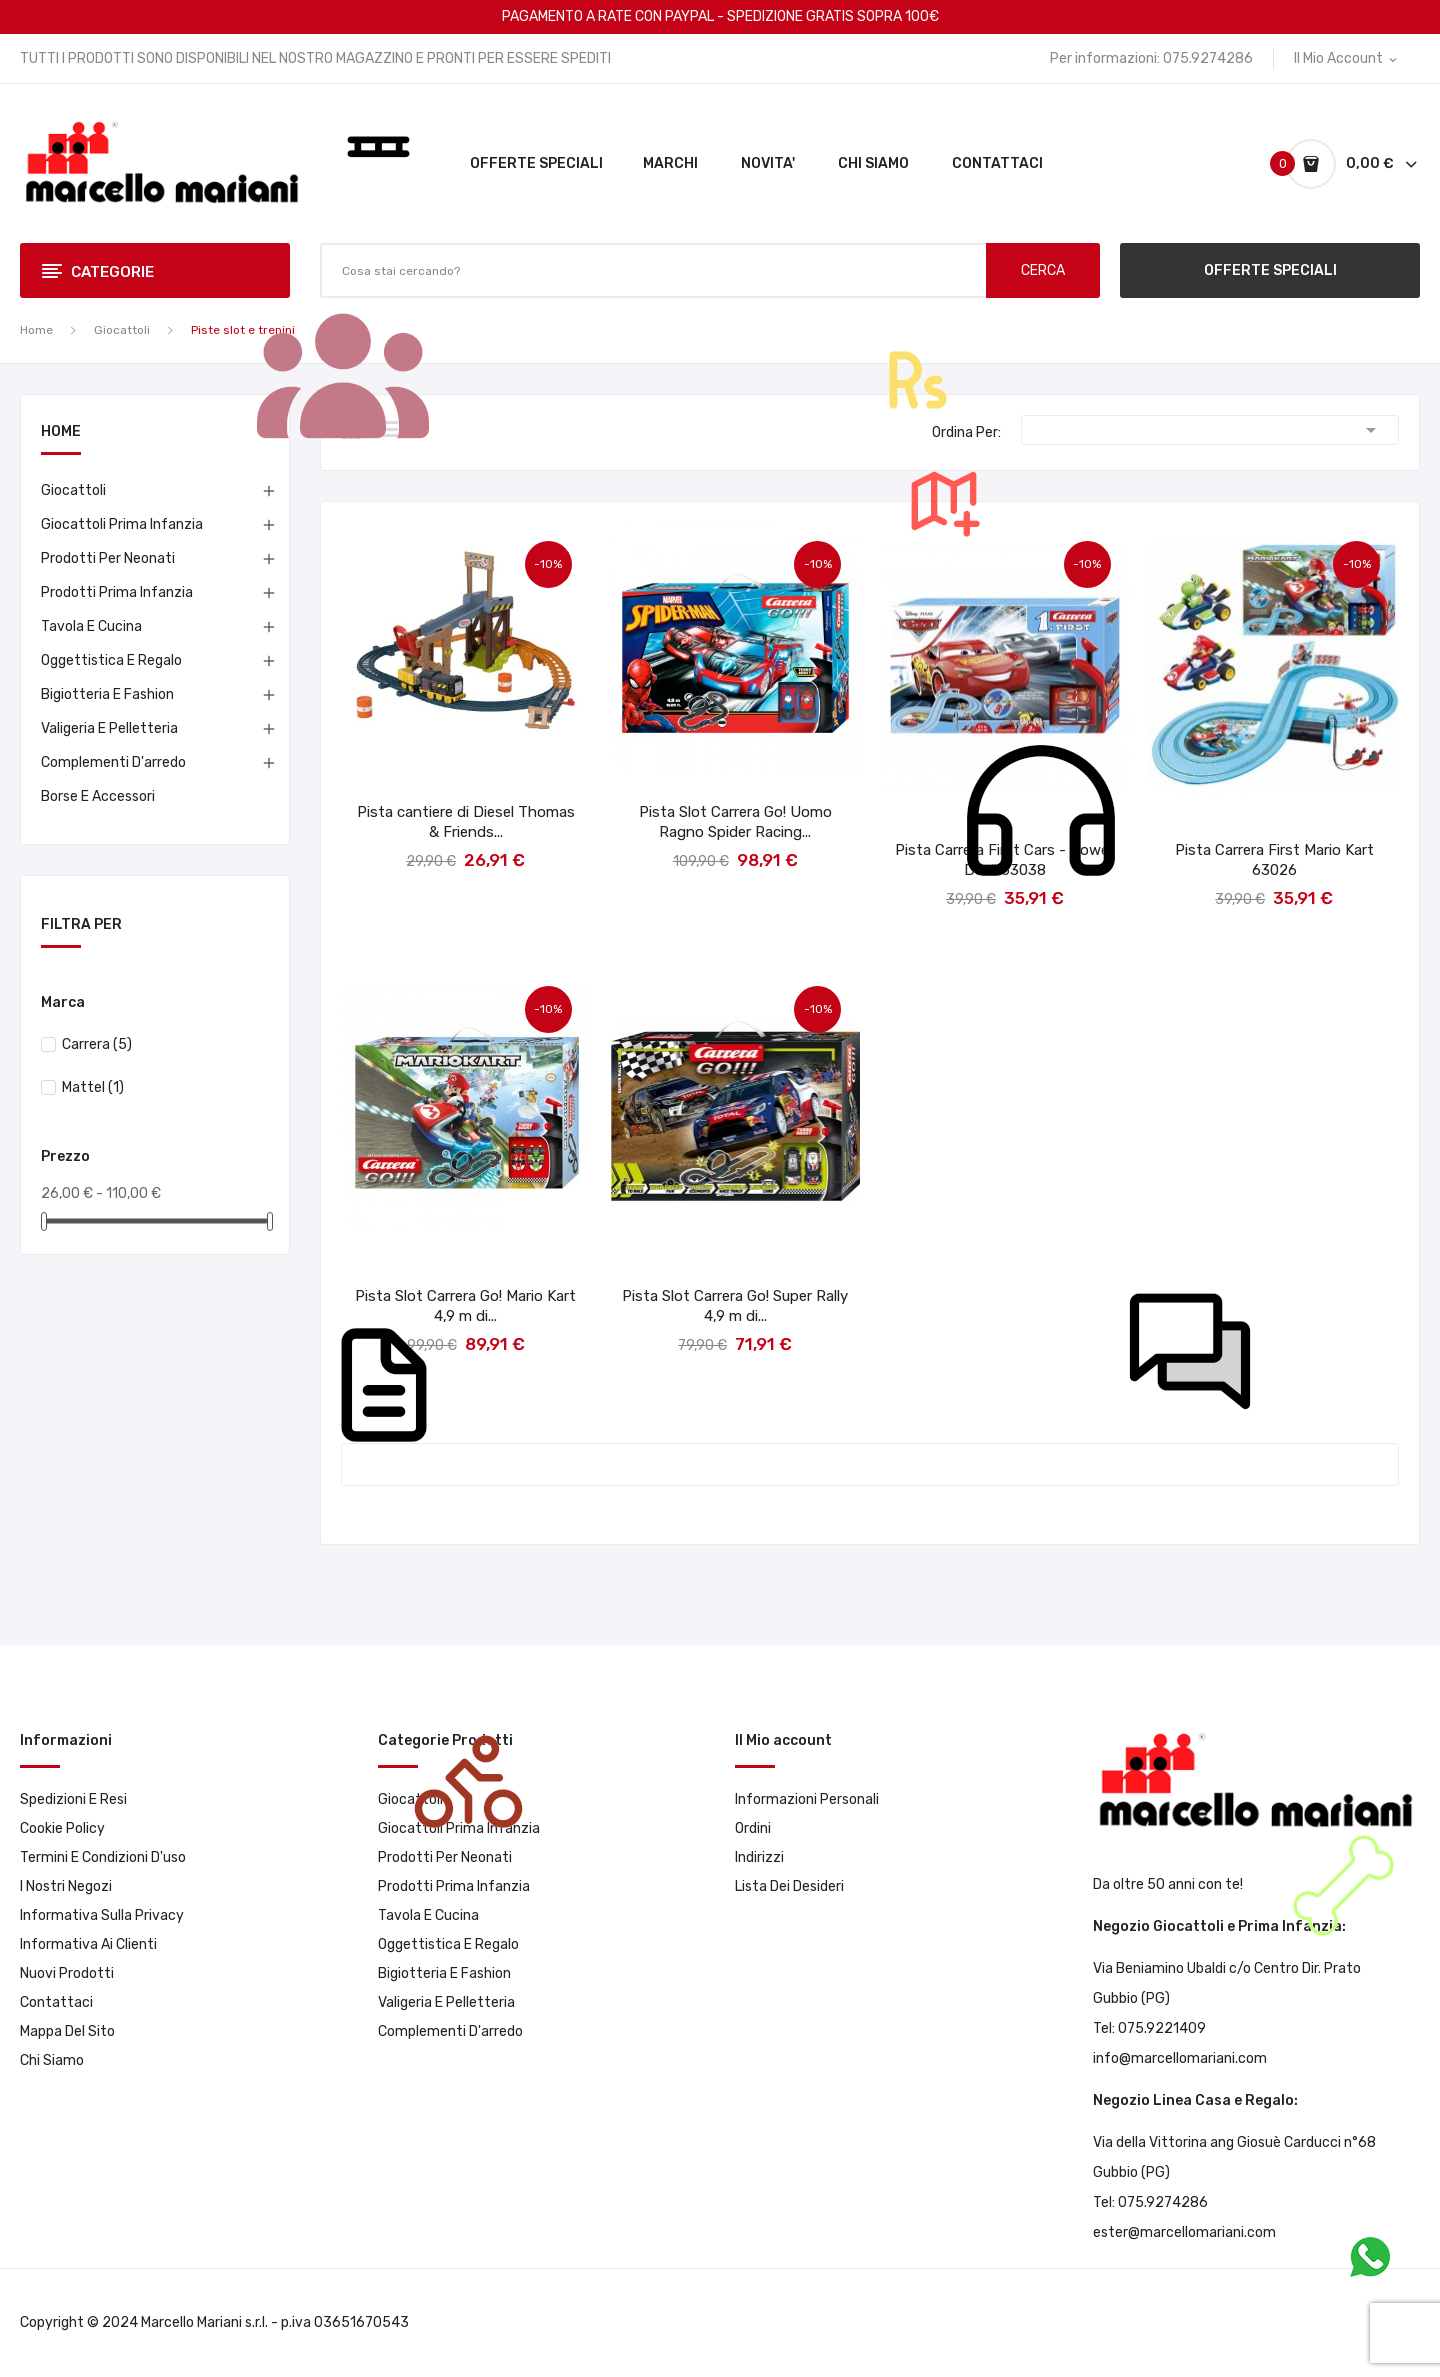  I want to click on view warehouse inventory, so click(378, 129).